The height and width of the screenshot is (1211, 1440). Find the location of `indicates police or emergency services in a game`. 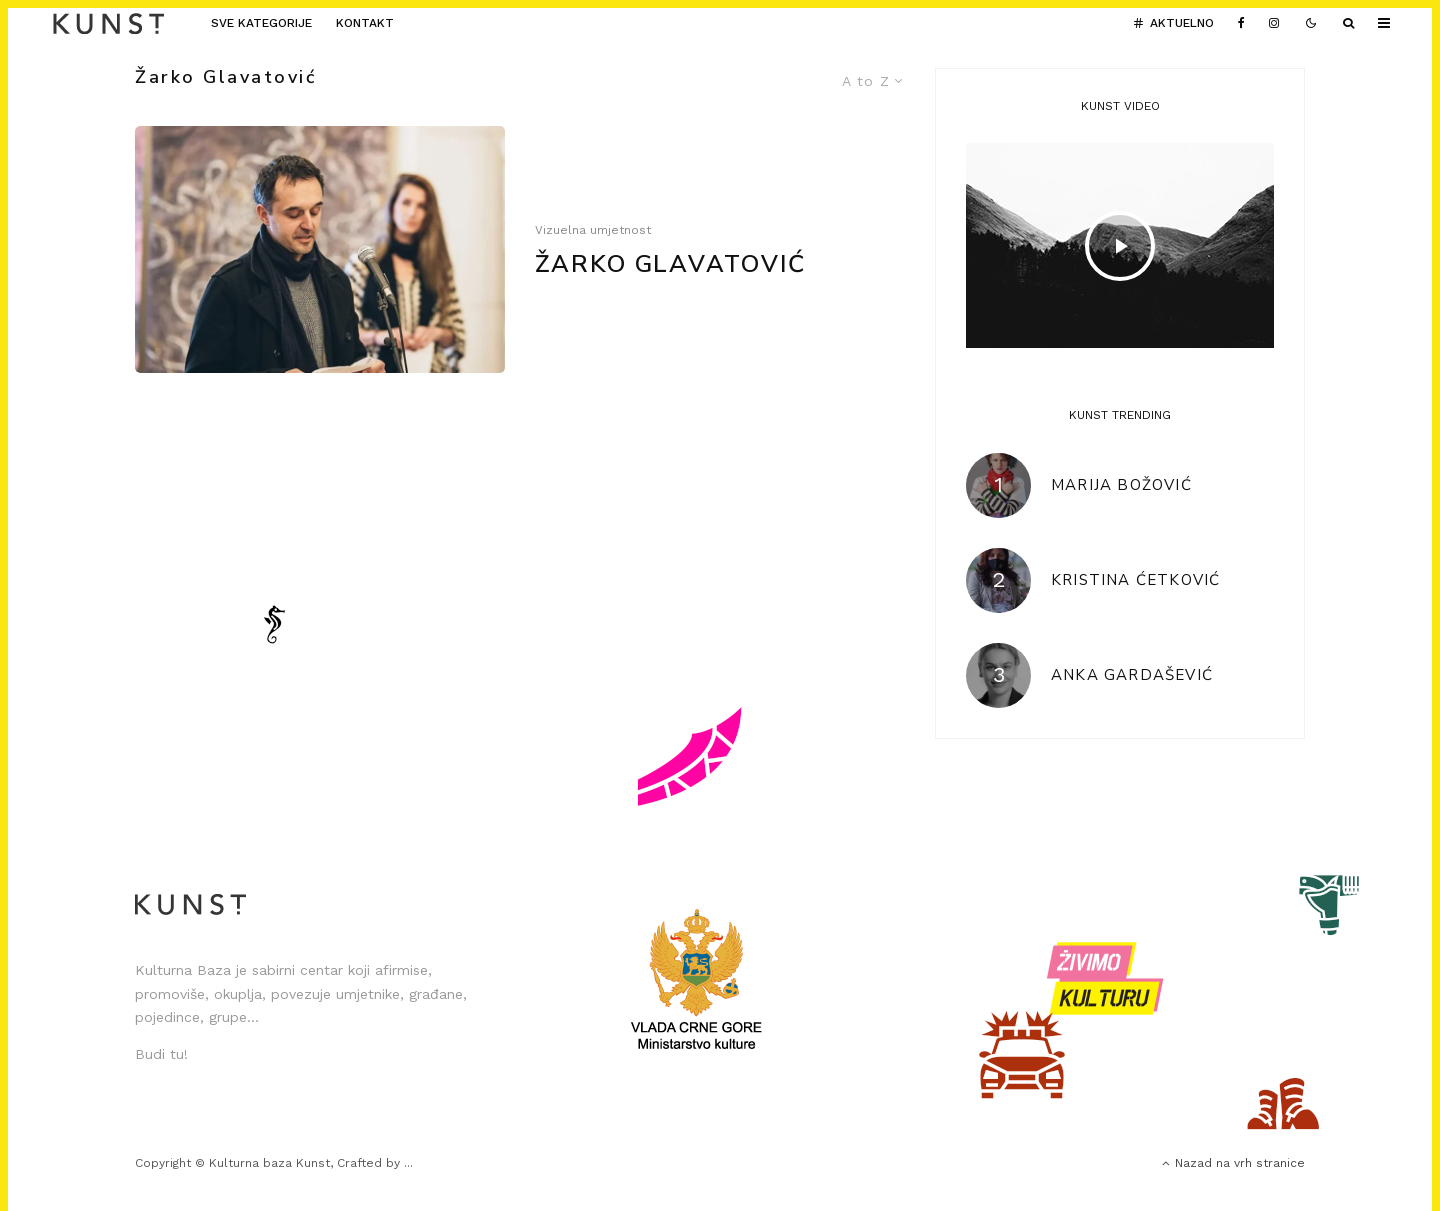

indicates police or emergency services in a game is located at coordinates (1022, 1055).